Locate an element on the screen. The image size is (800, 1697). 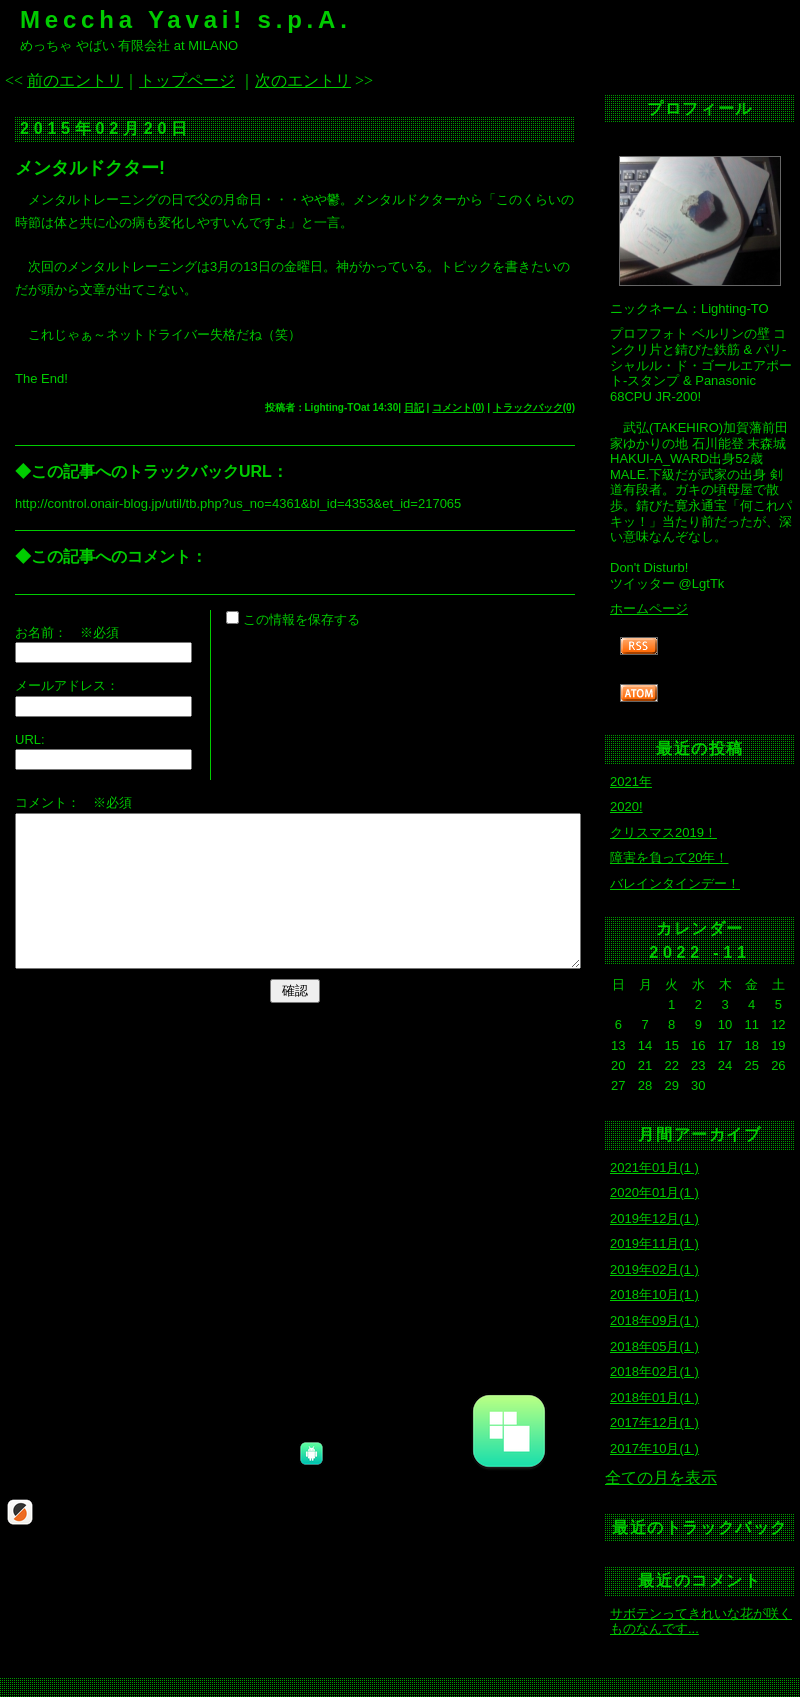
open PrusaSlicer 3D printing software is located at coordinates (20, 1512).